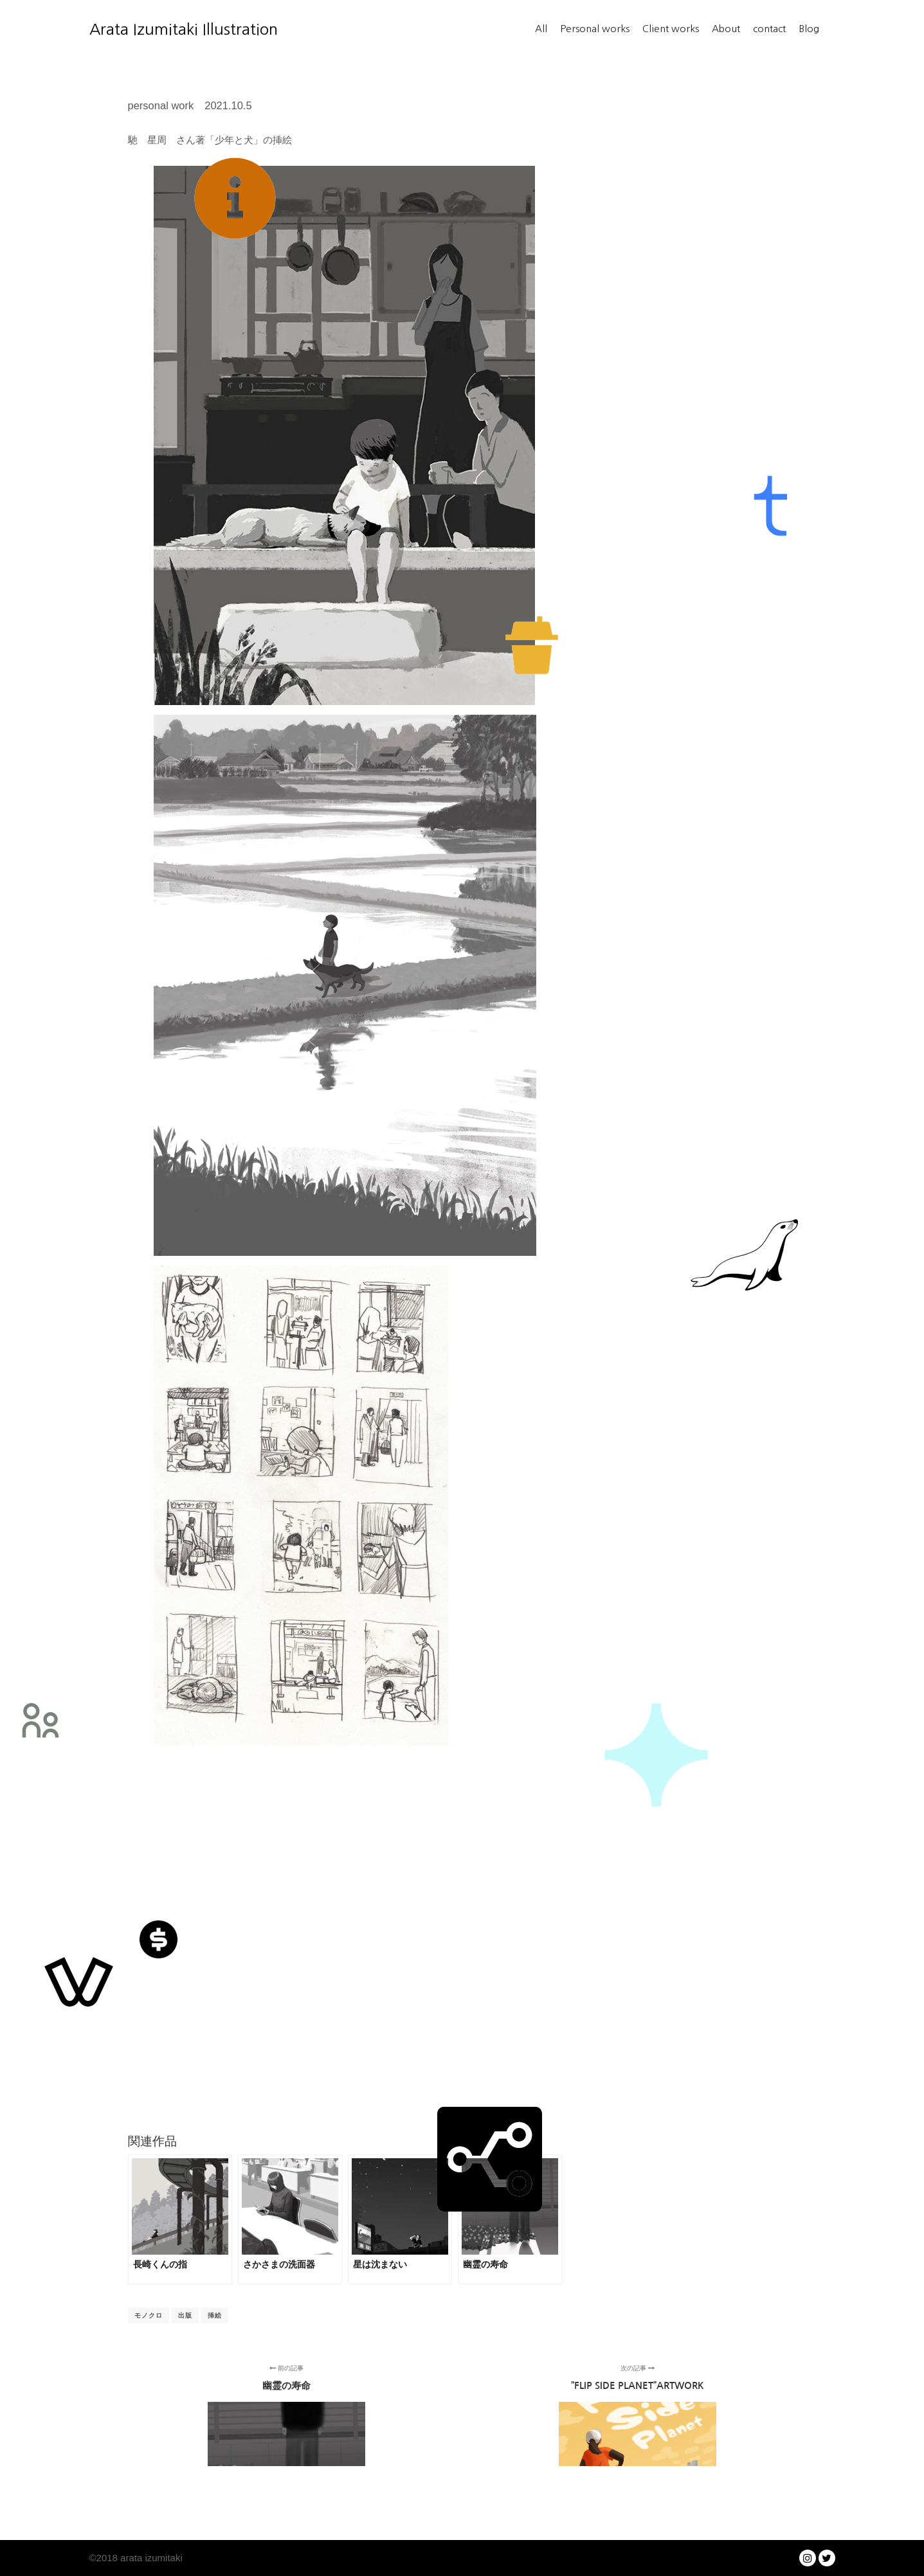  What do you see at coordinates (235, 198) in the screenshot?
I see `view more information or details` at bounding box center [235, 198].